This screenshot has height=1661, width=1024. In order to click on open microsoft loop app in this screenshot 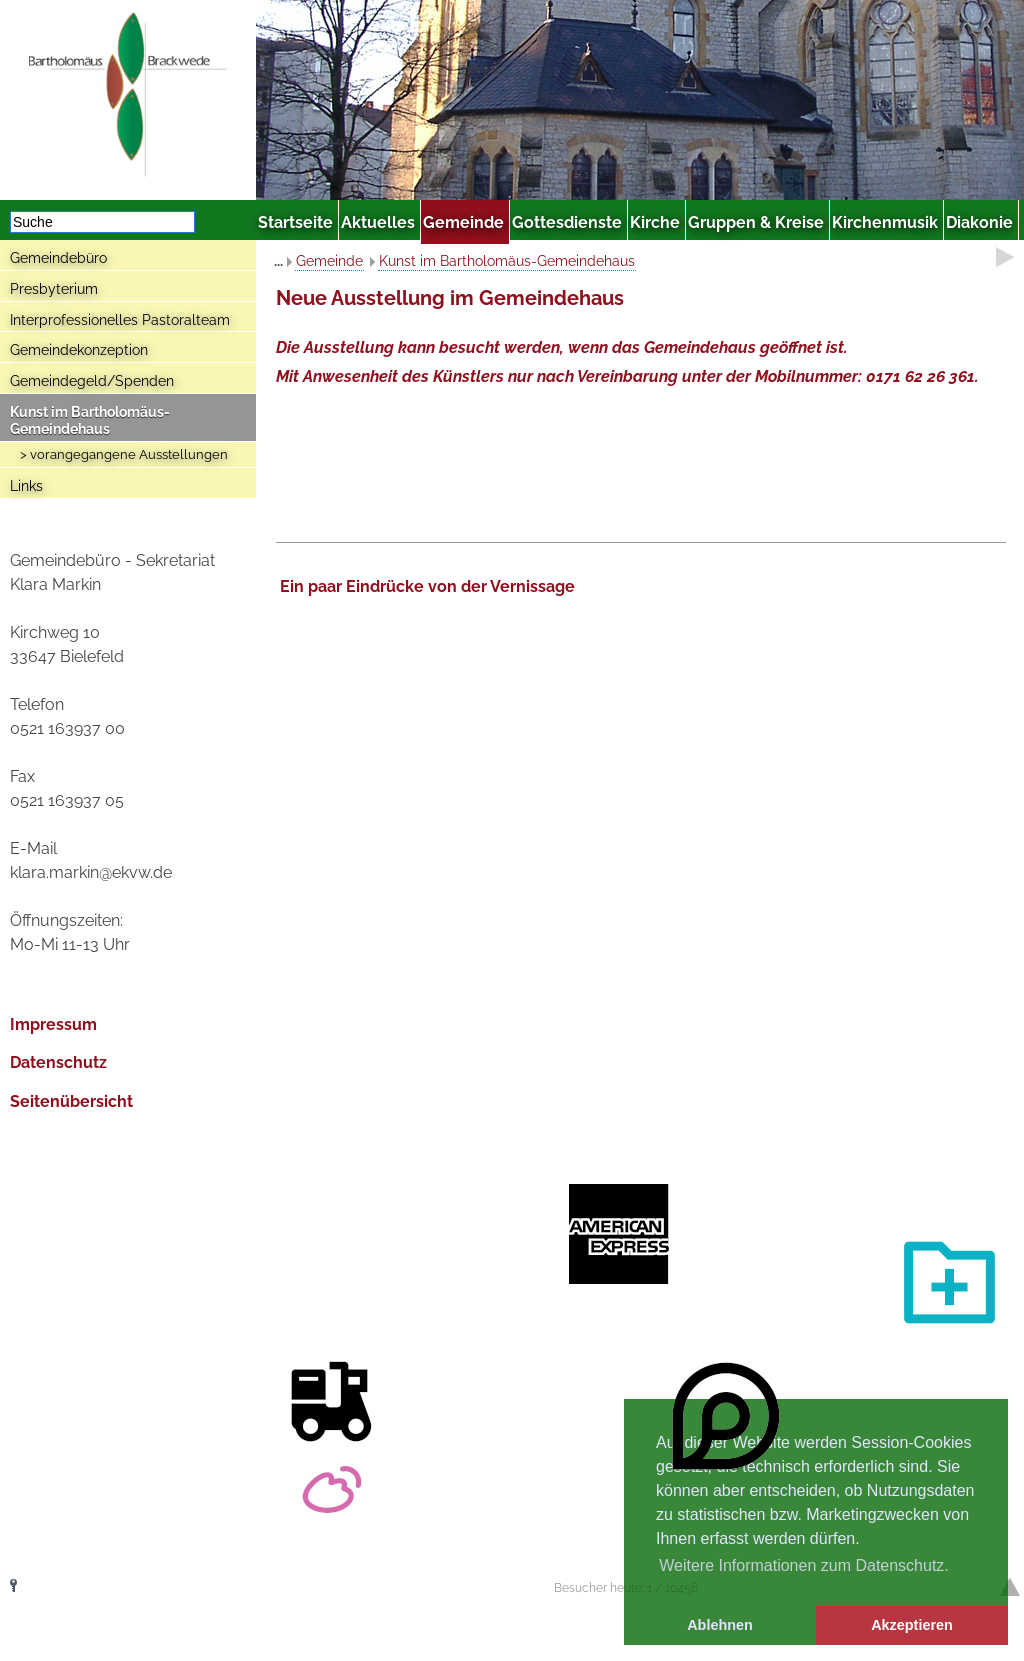, I will do `click(726, 1416)`.